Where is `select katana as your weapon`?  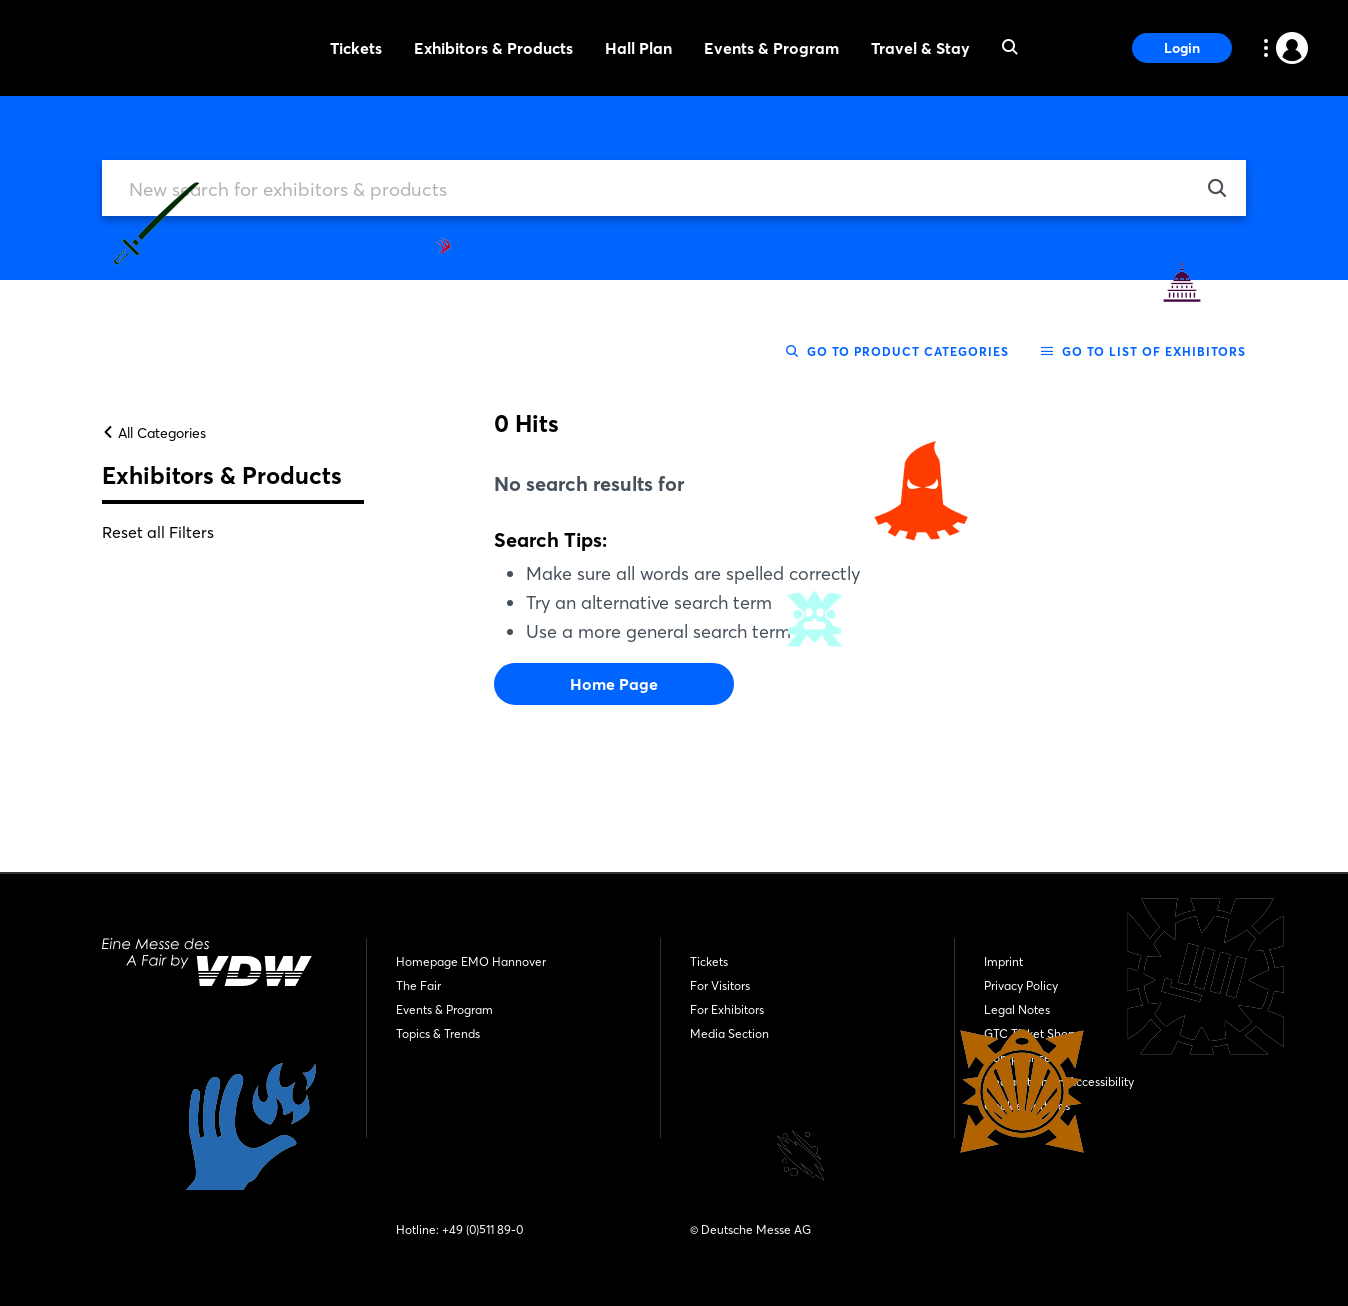
select katana as your weapon is located at coordinates (156, 223).